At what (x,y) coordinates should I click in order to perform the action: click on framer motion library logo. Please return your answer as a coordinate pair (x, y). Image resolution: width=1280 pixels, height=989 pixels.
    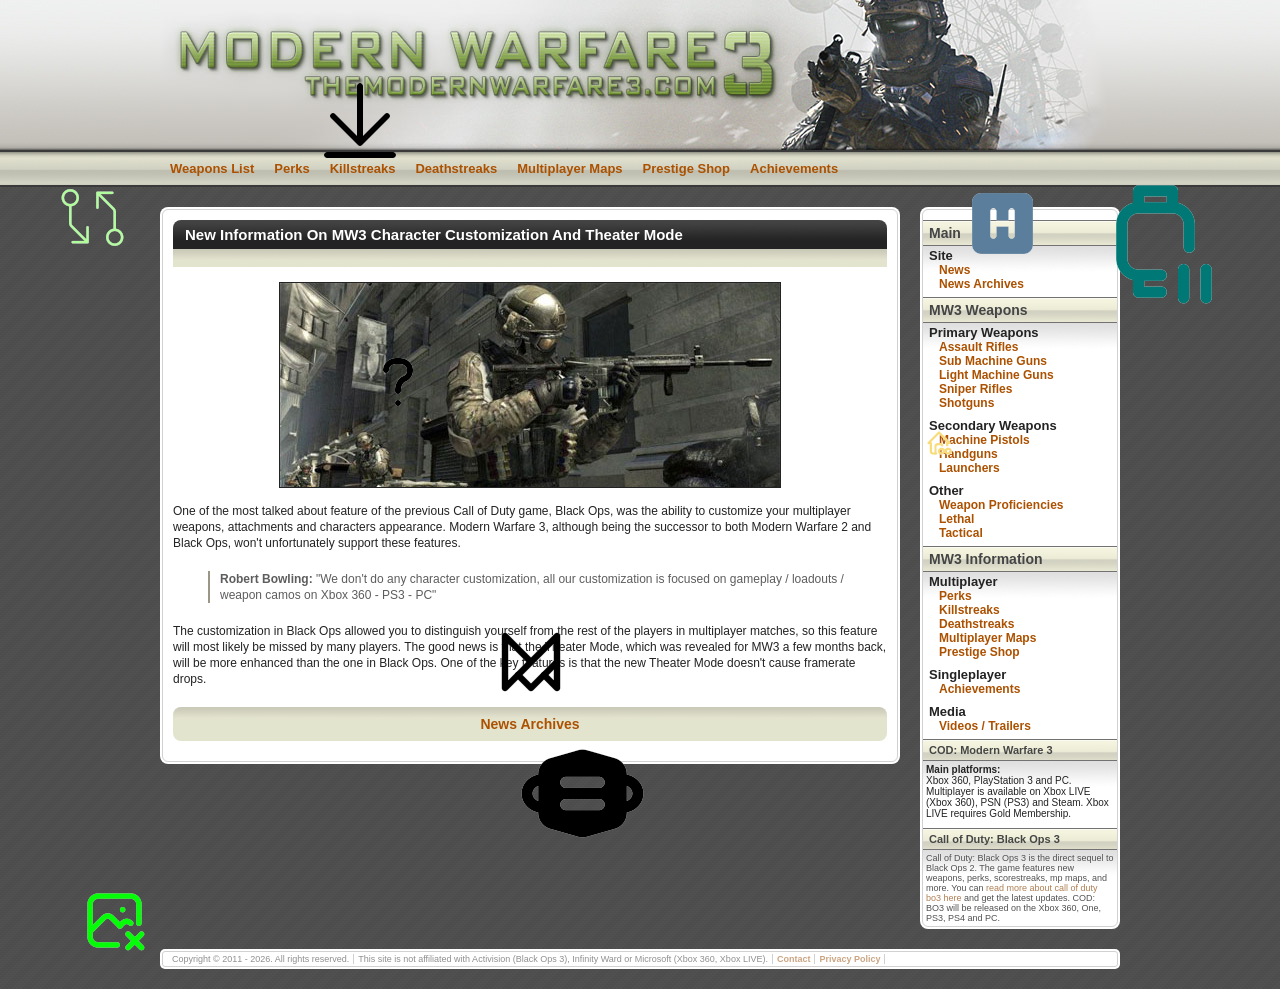
    Looking at the image, I should click on (531, 662).